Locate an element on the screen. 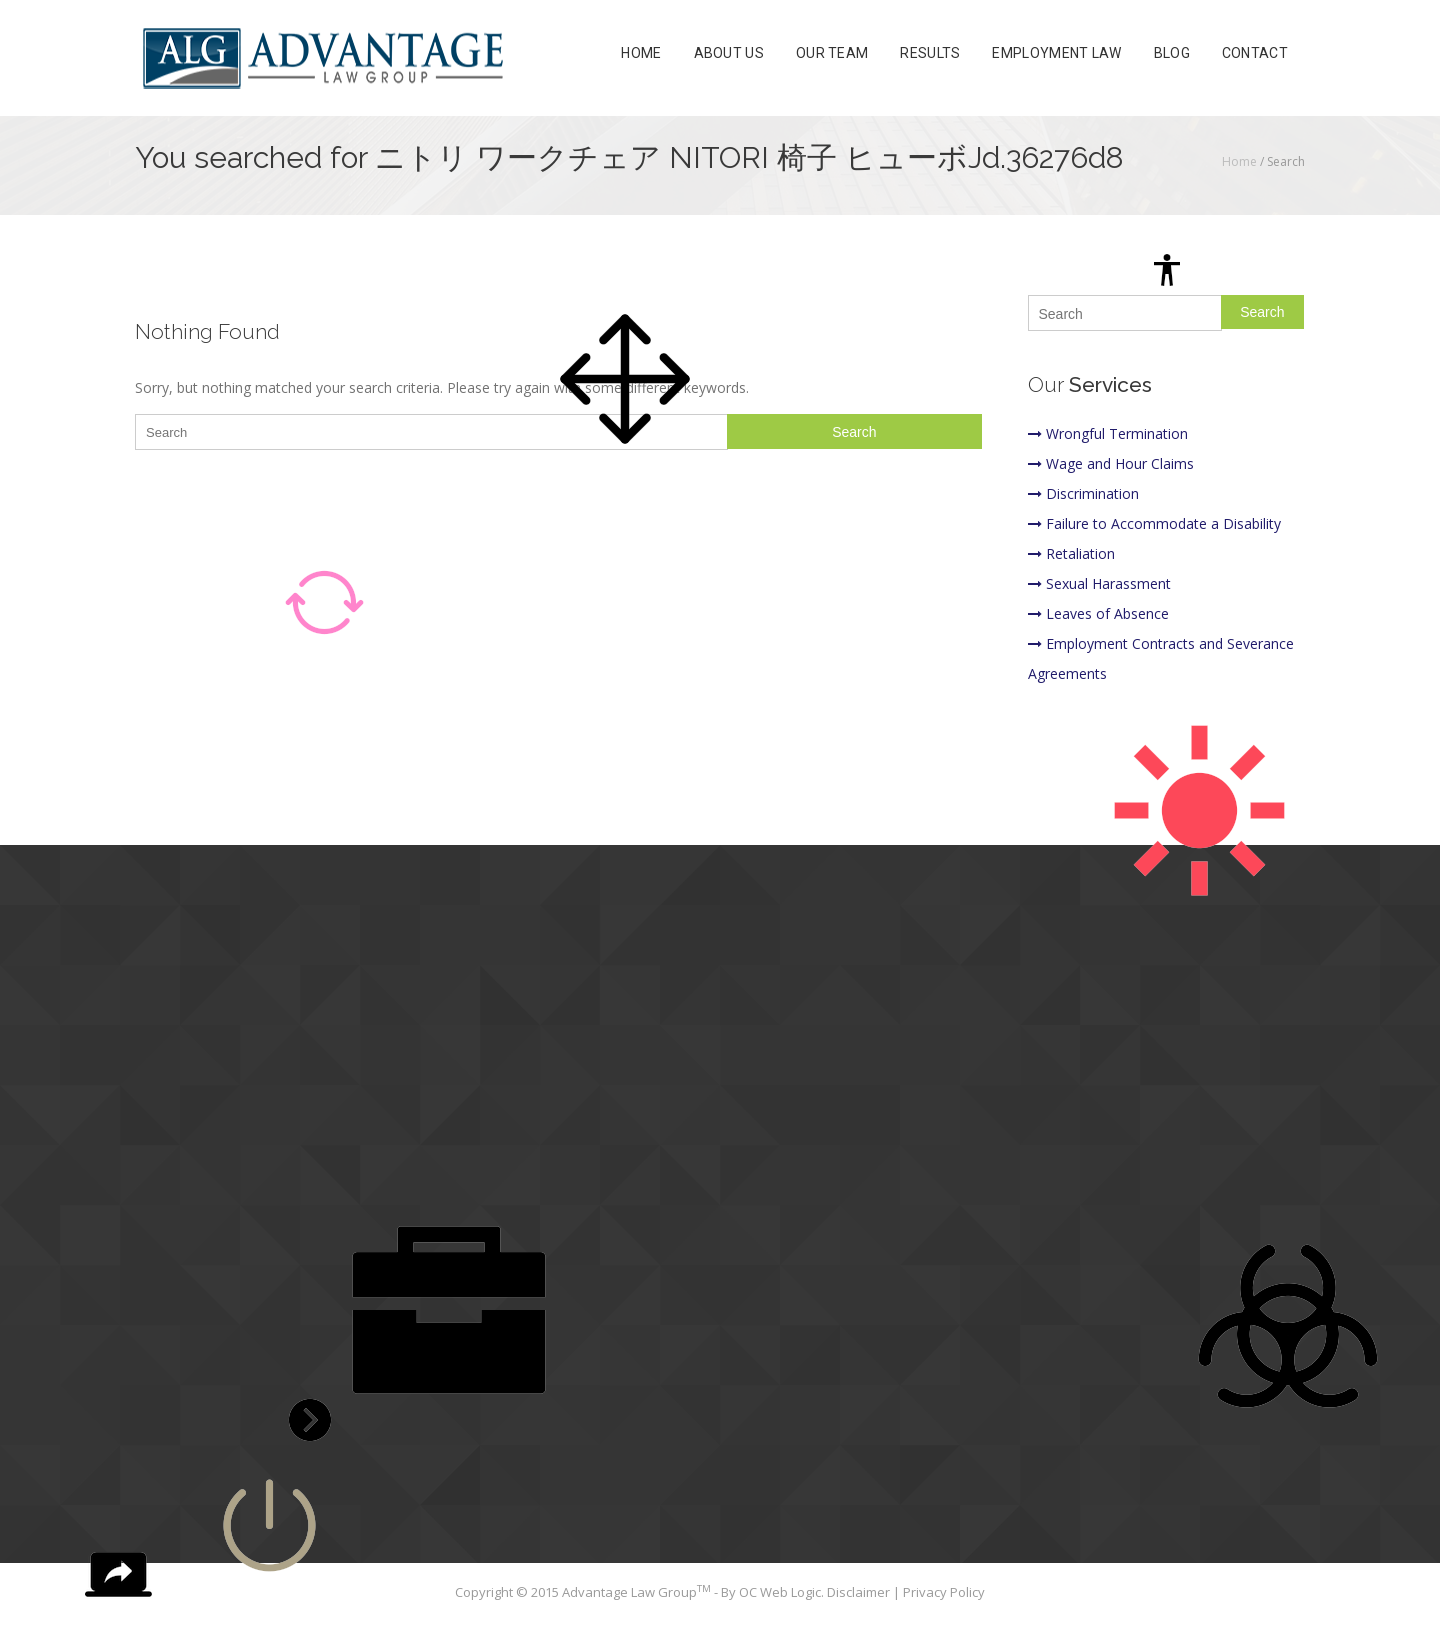 The width and height of the screenshot is (1440, 1625). access work or business-related content is located at coordinates (449, 1310).